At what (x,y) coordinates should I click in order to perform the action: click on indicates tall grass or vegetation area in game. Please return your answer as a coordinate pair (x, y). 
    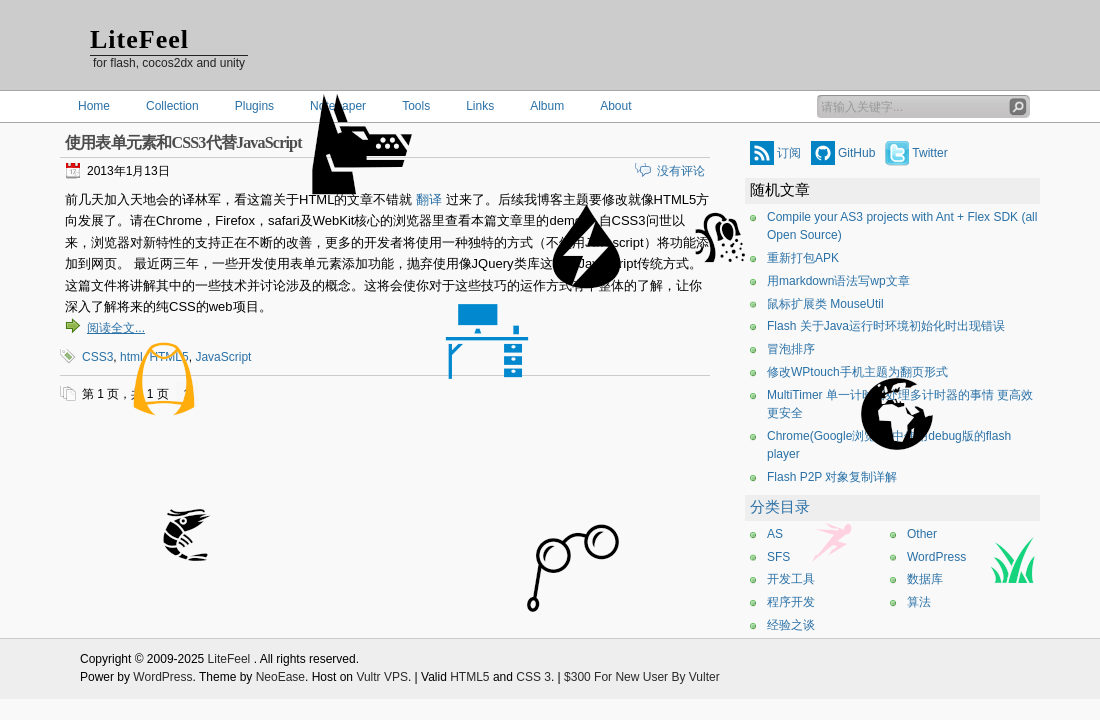
    Looking at the image, I should click on (1013, 559).